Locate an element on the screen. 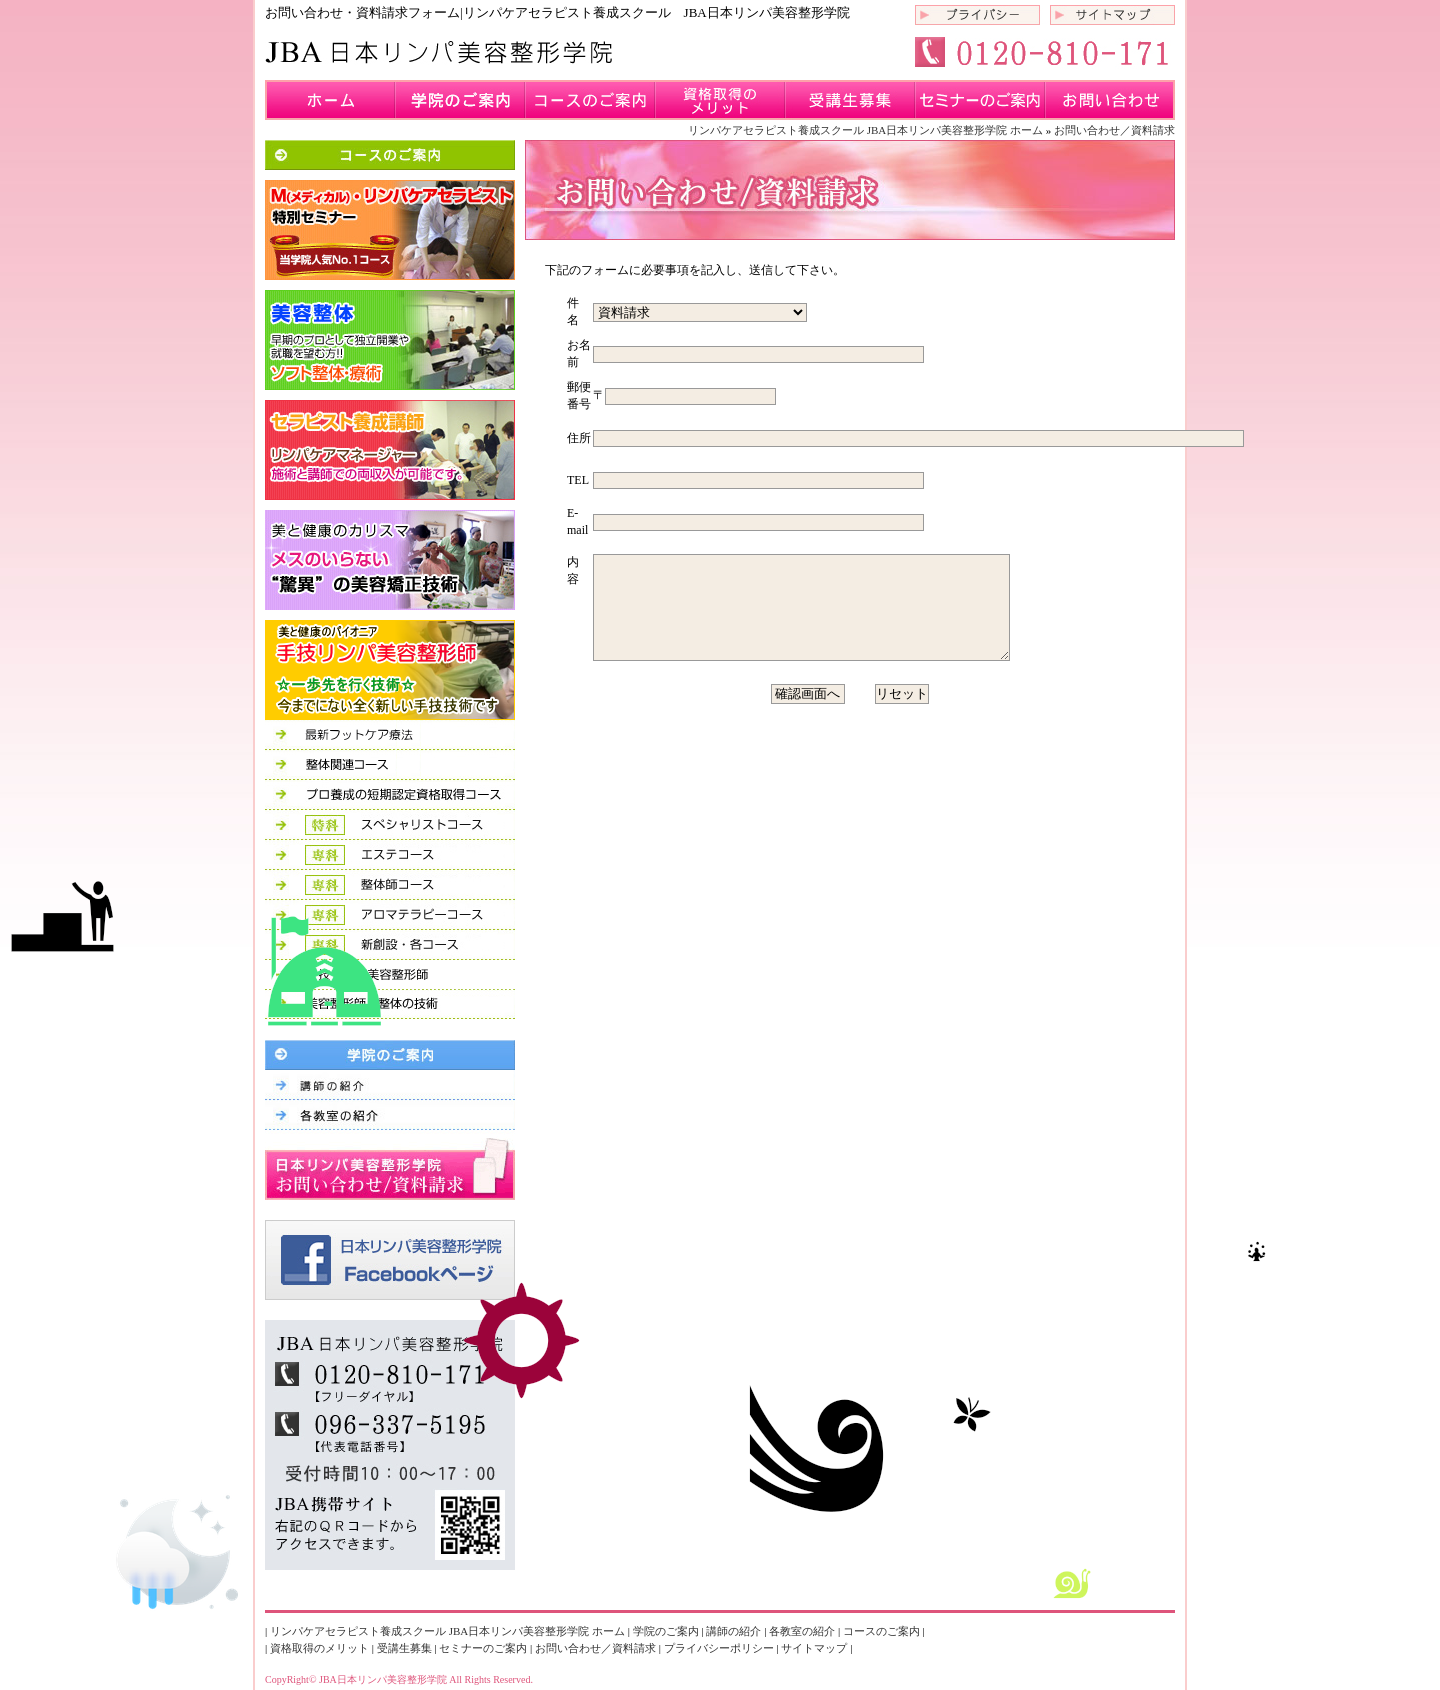 Image resolution: width=1440 pixels, height=1690 pixels. indicates nighttime rain or showers in weather forecast is located at coordinates (177, 1552).